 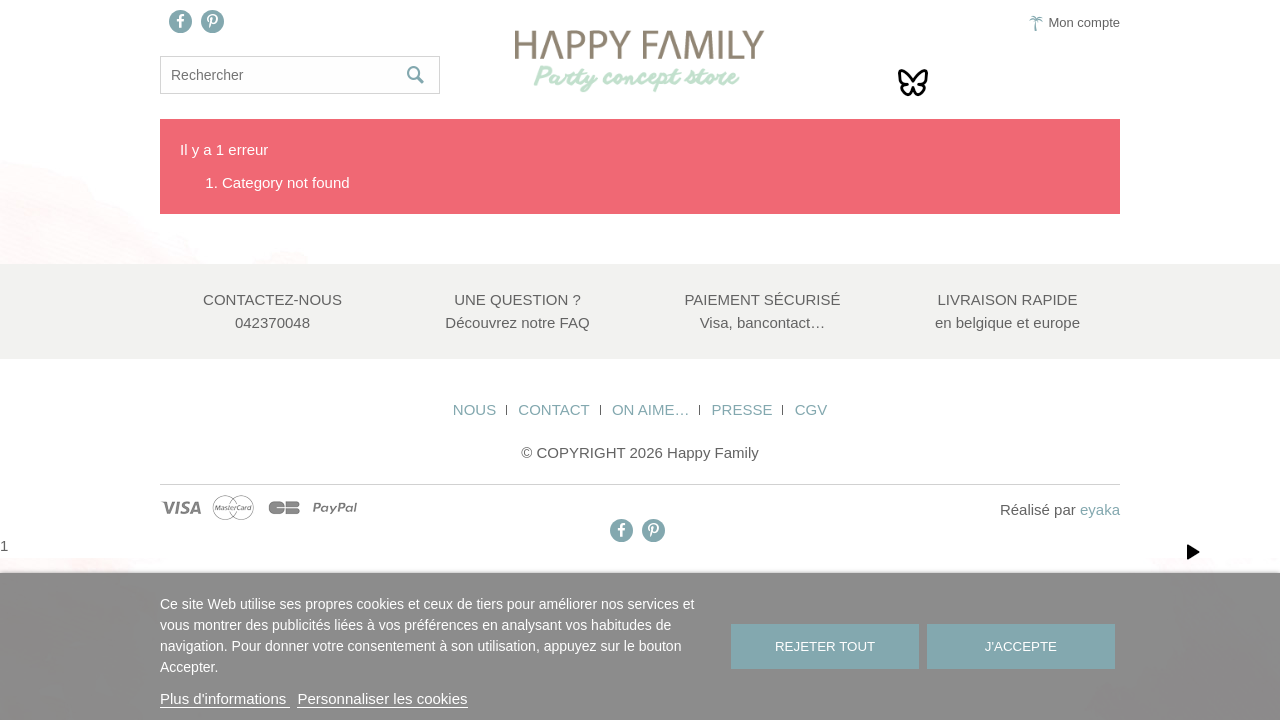 What do you see at coordinates (913, 82) in the screenshot?
I see `open the Bluesky app` at bounding box center [913, 82].